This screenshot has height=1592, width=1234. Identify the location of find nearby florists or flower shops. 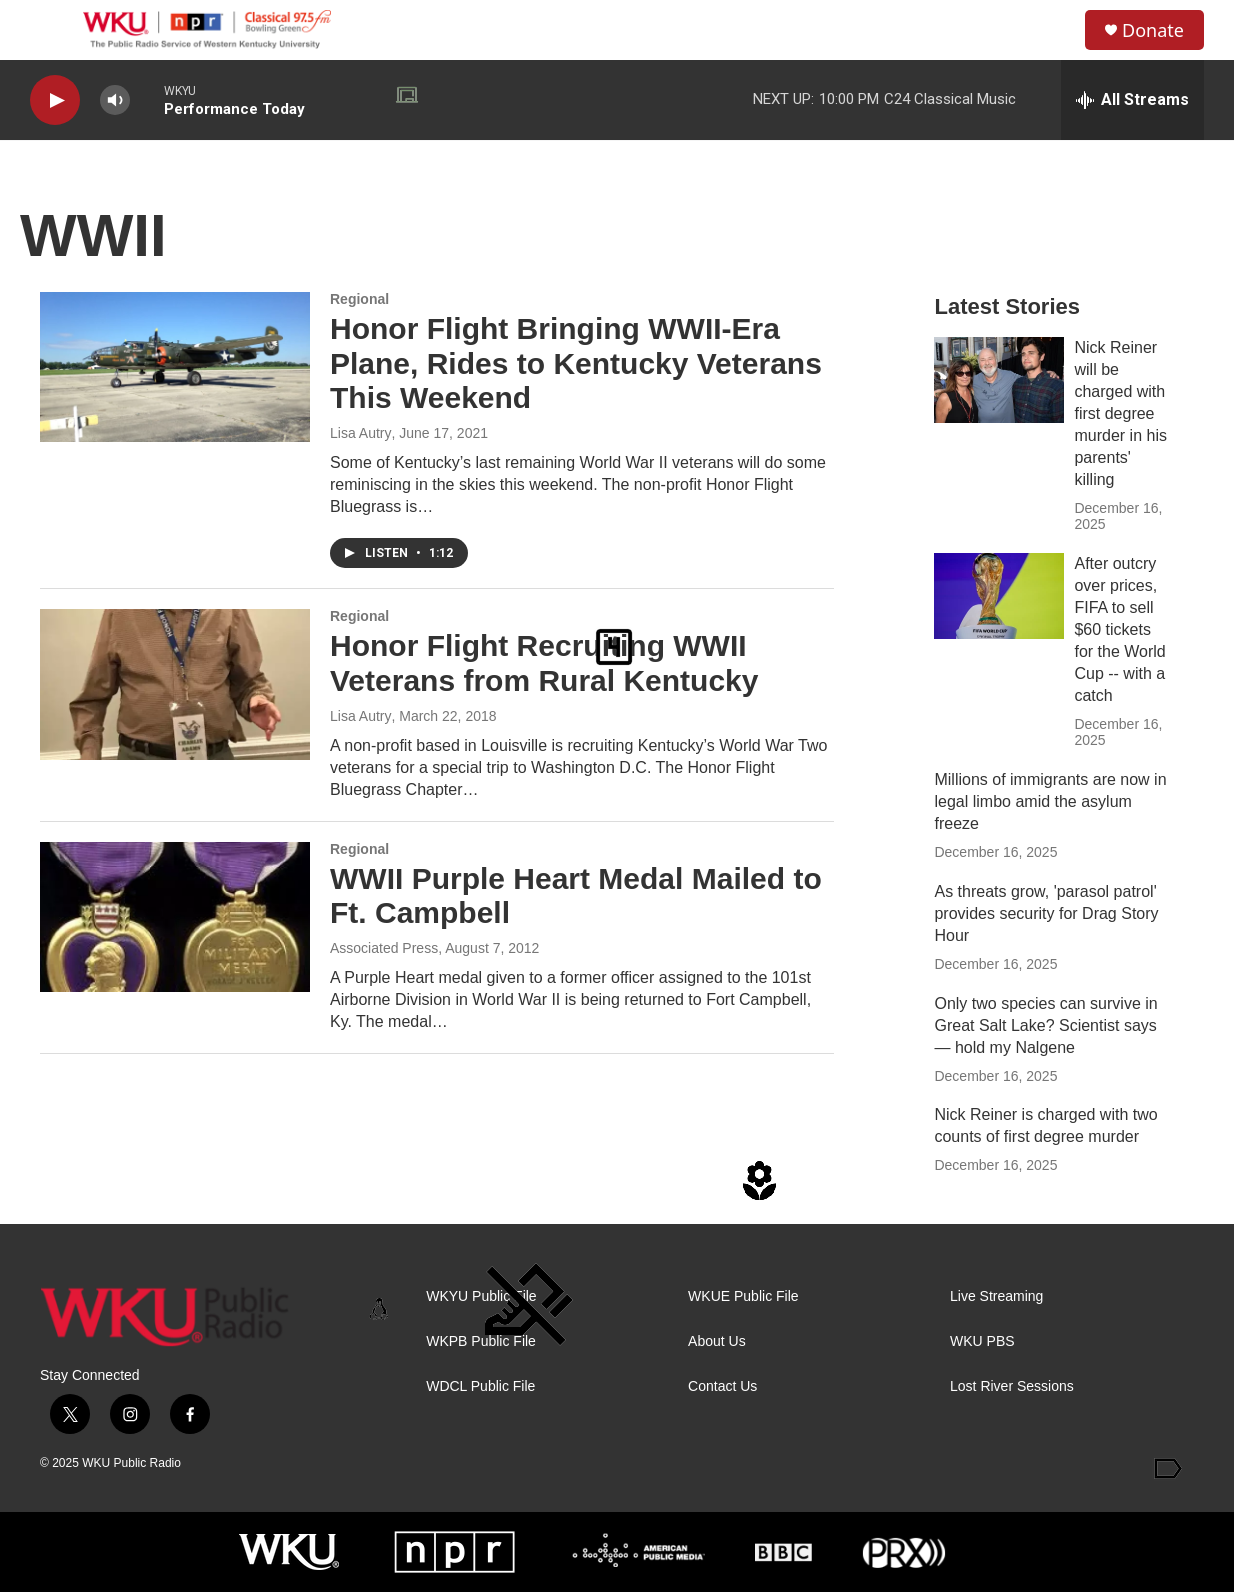
(759, 1181).